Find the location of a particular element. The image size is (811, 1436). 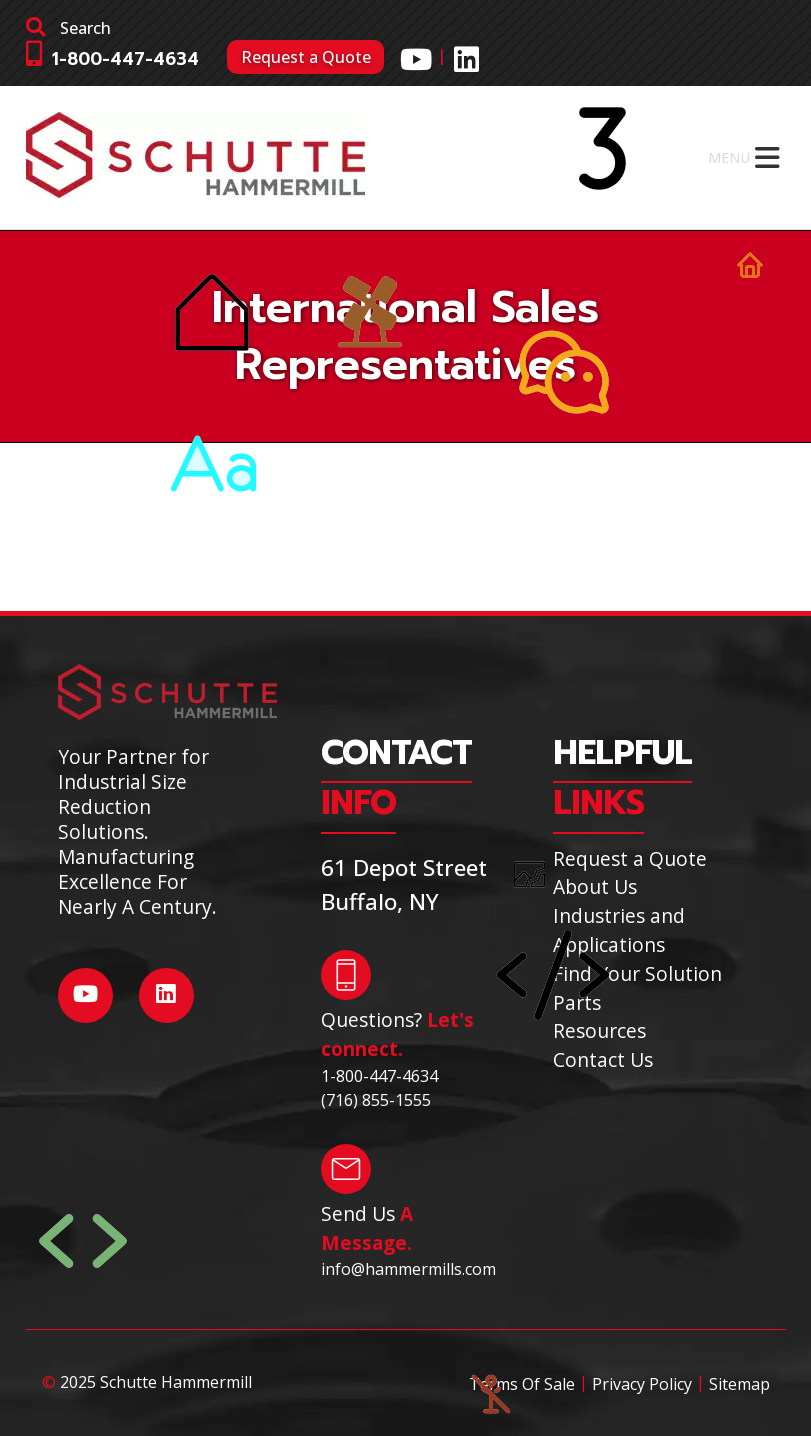

adjust font or text size settings is located at coordinates (215, 465).